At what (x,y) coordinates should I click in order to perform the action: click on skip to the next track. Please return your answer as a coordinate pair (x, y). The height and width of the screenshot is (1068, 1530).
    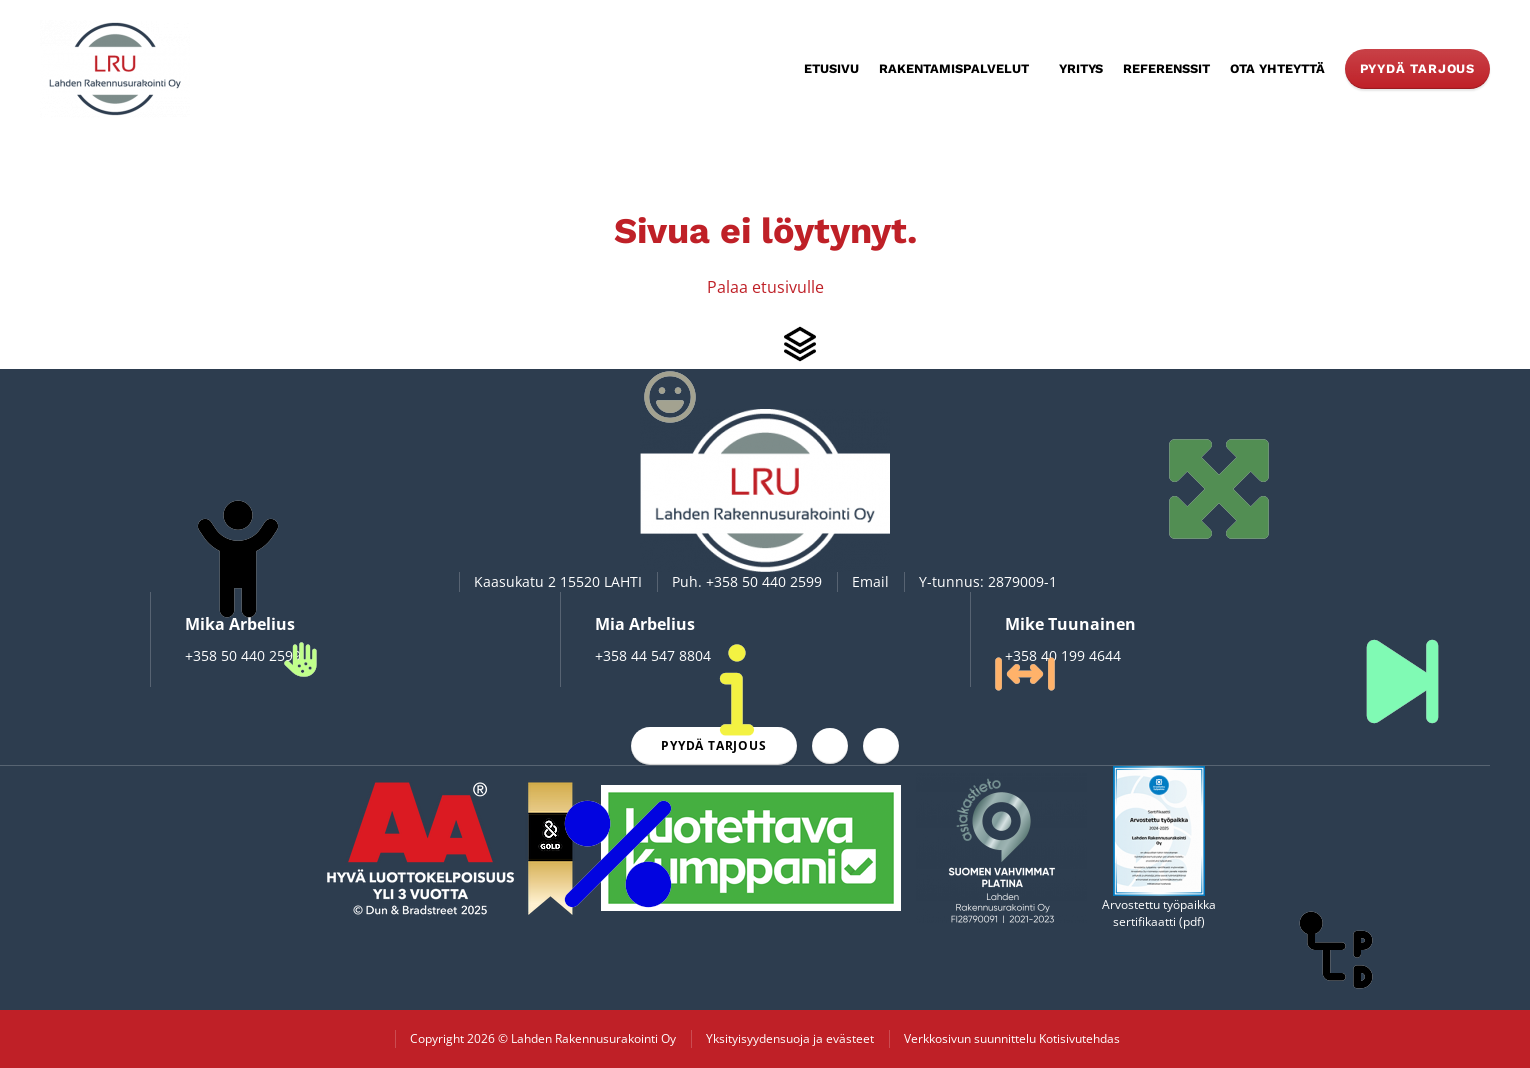
    Looking at the image, I should click on (1402, 681).